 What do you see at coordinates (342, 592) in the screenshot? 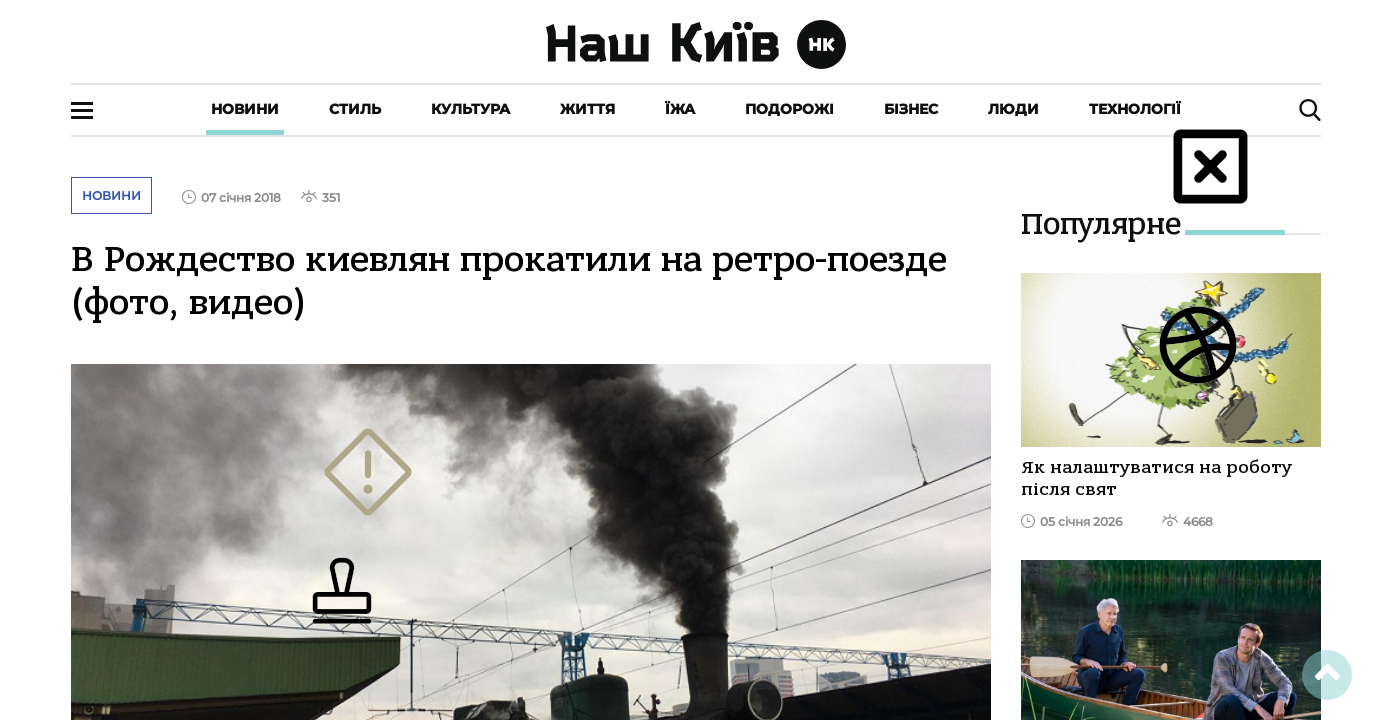
I see `apply a stamp or seal to a document` at bounding box center [342, 592].